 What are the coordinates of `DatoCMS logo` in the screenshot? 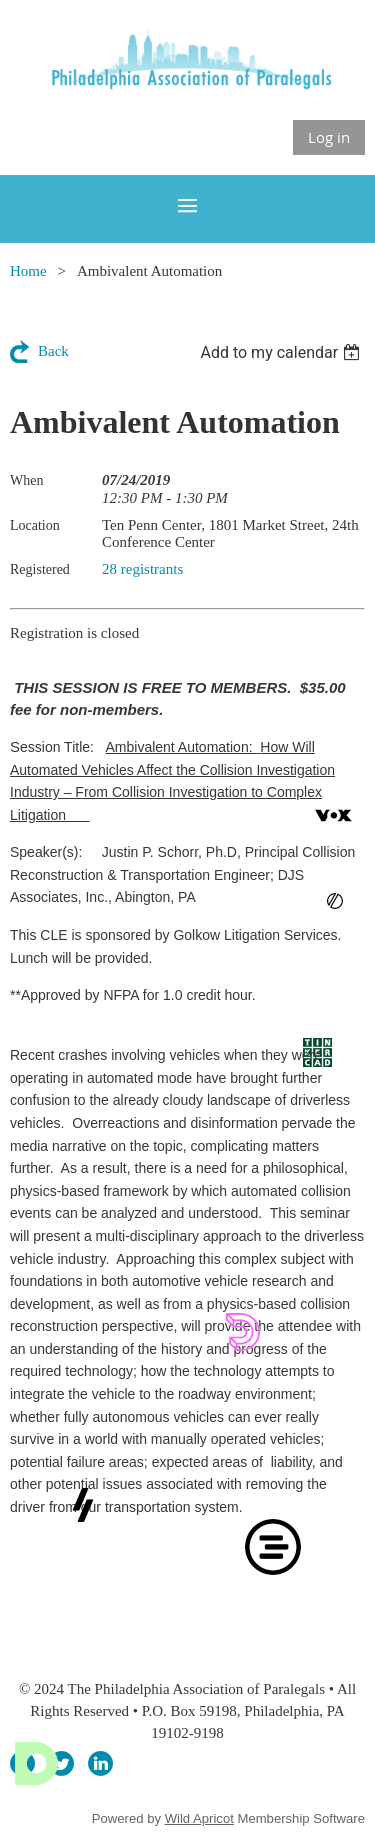 It's located at (36, 1763).